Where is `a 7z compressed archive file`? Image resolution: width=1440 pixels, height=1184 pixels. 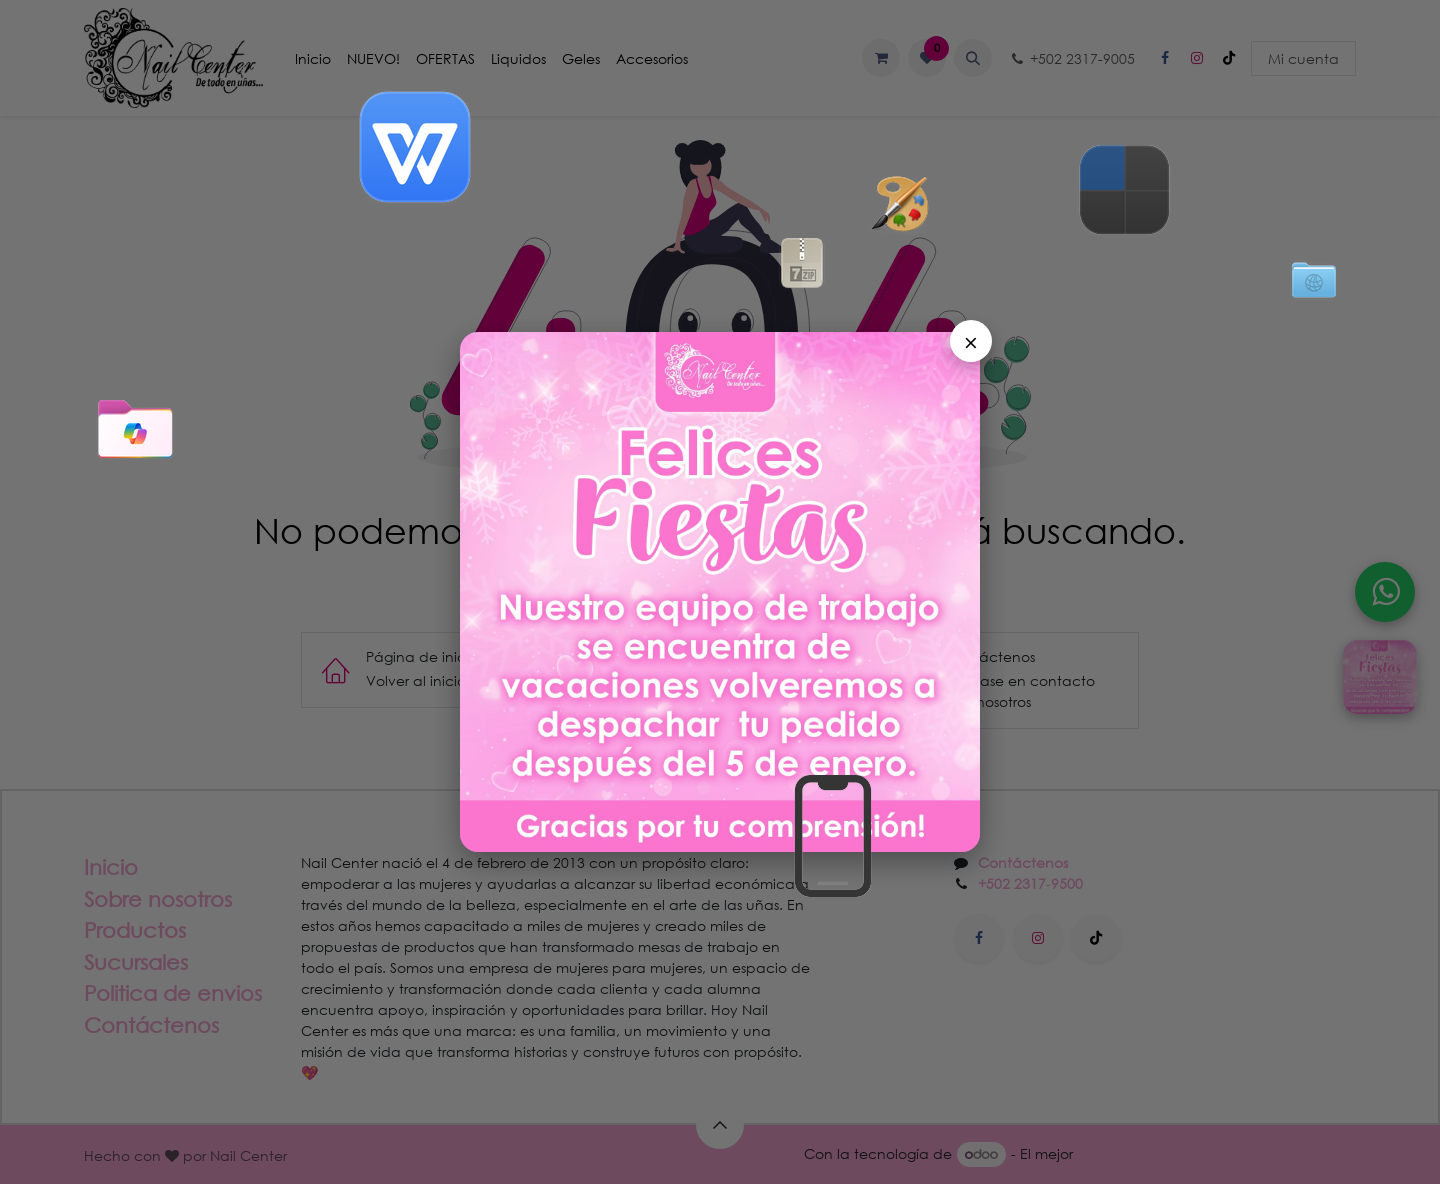 a 7z compressed archive file is located at coordinates (802, 263).